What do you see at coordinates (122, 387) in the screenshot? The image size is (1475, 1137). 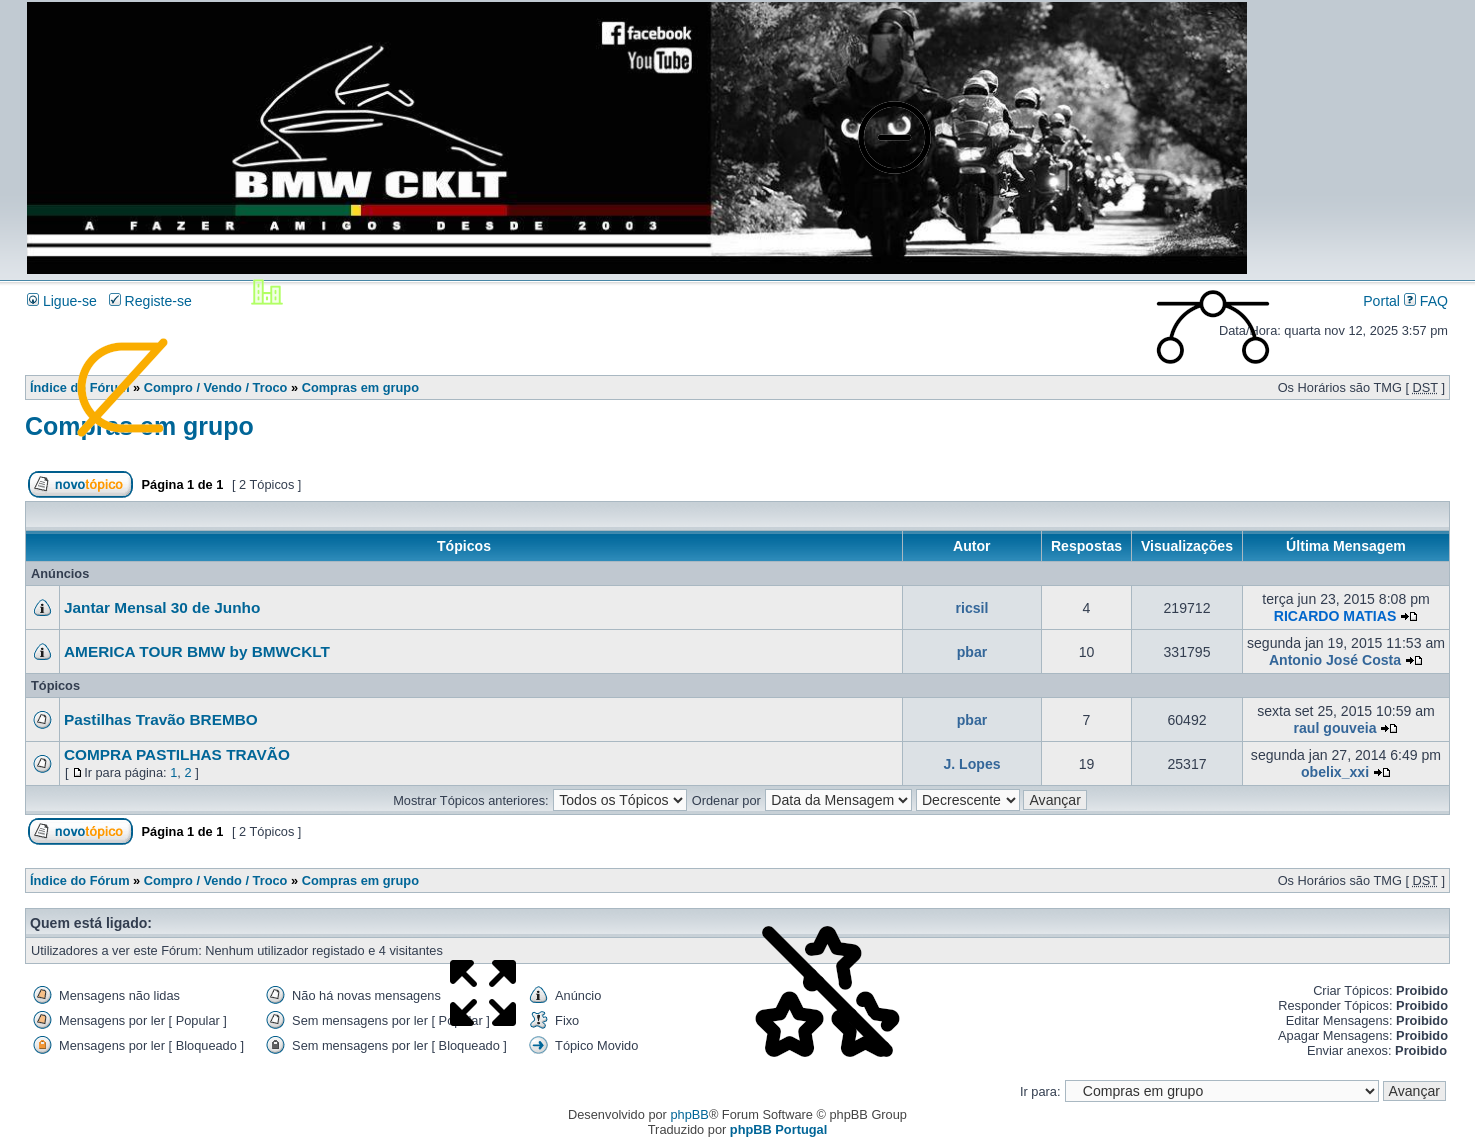 I see `indicates a set is not a subset of another in mathematical notation` at bounding box center [122, 387].